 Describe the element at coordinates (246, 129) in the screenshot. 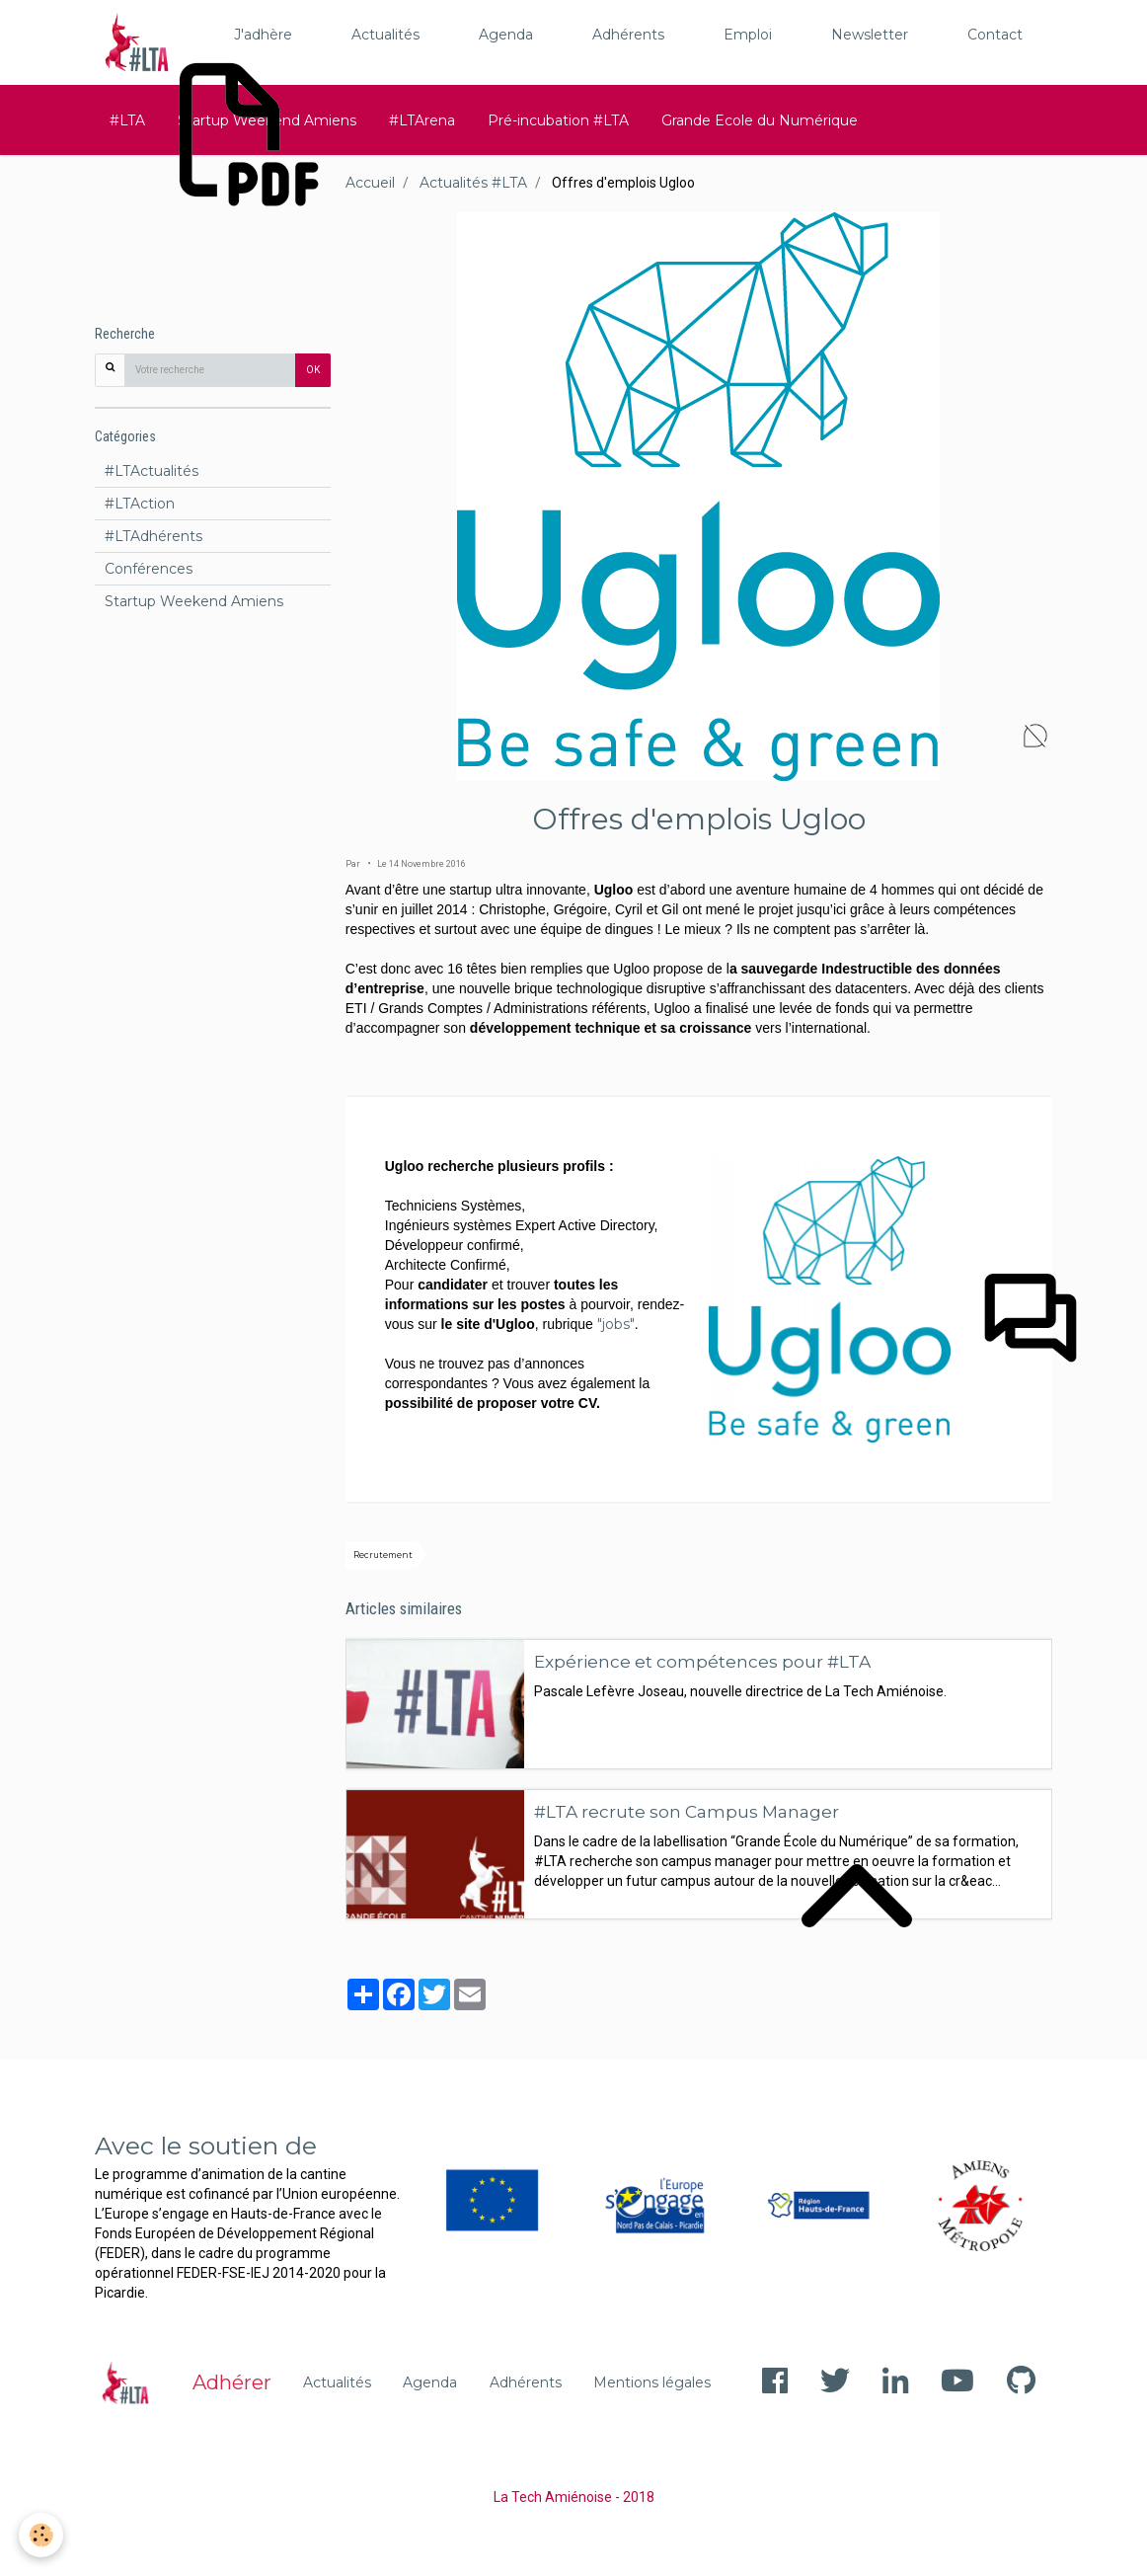

I see `view or open a PDF document` at that location.